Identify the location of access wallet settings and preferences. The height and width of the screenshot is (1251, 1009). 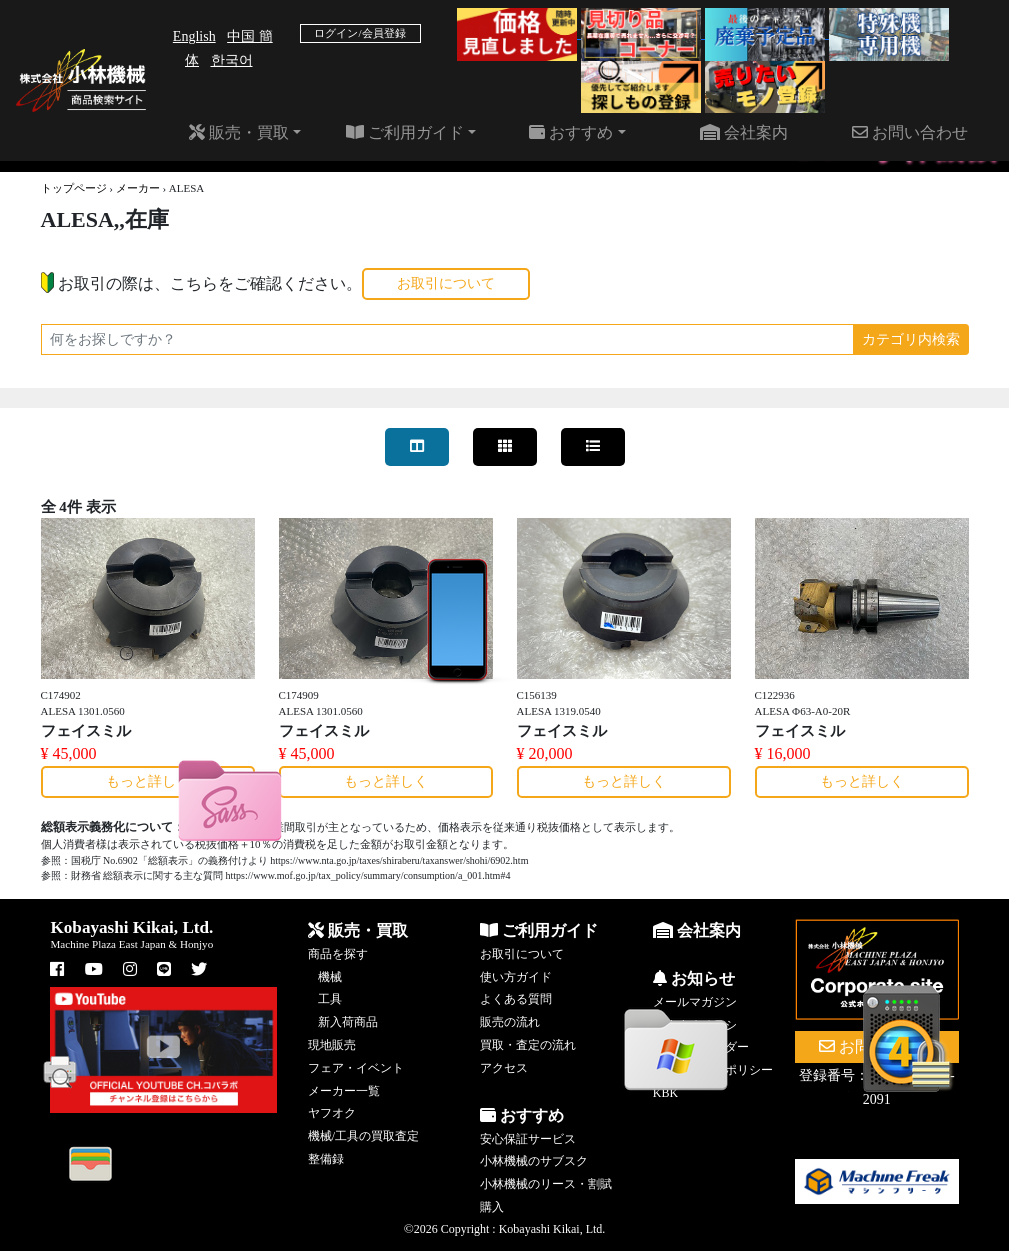
(90, 1163).